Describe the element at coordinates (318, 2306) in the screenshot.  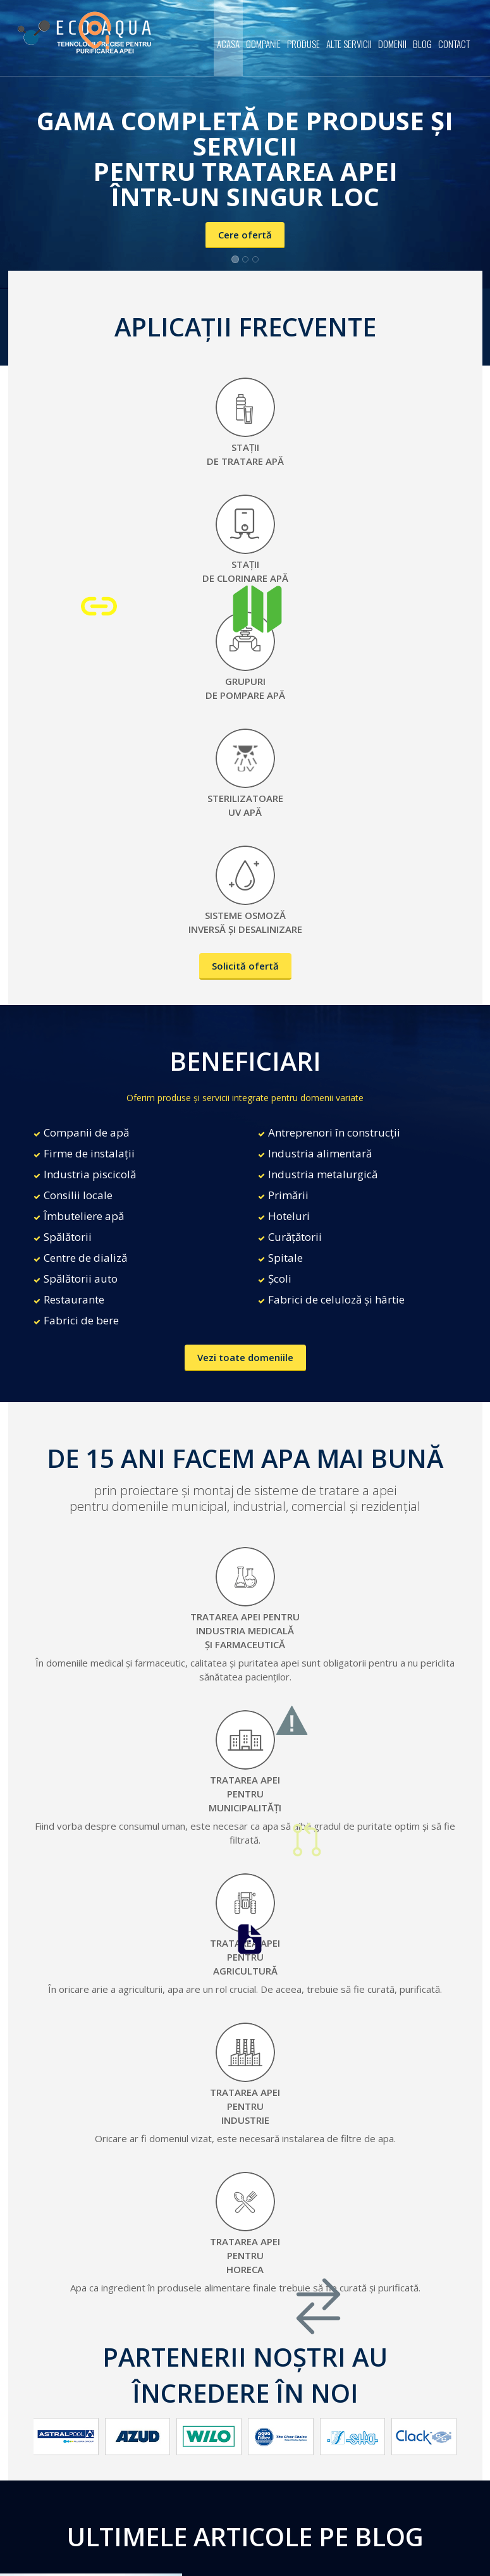
I see `swap or exchange items` at that location.